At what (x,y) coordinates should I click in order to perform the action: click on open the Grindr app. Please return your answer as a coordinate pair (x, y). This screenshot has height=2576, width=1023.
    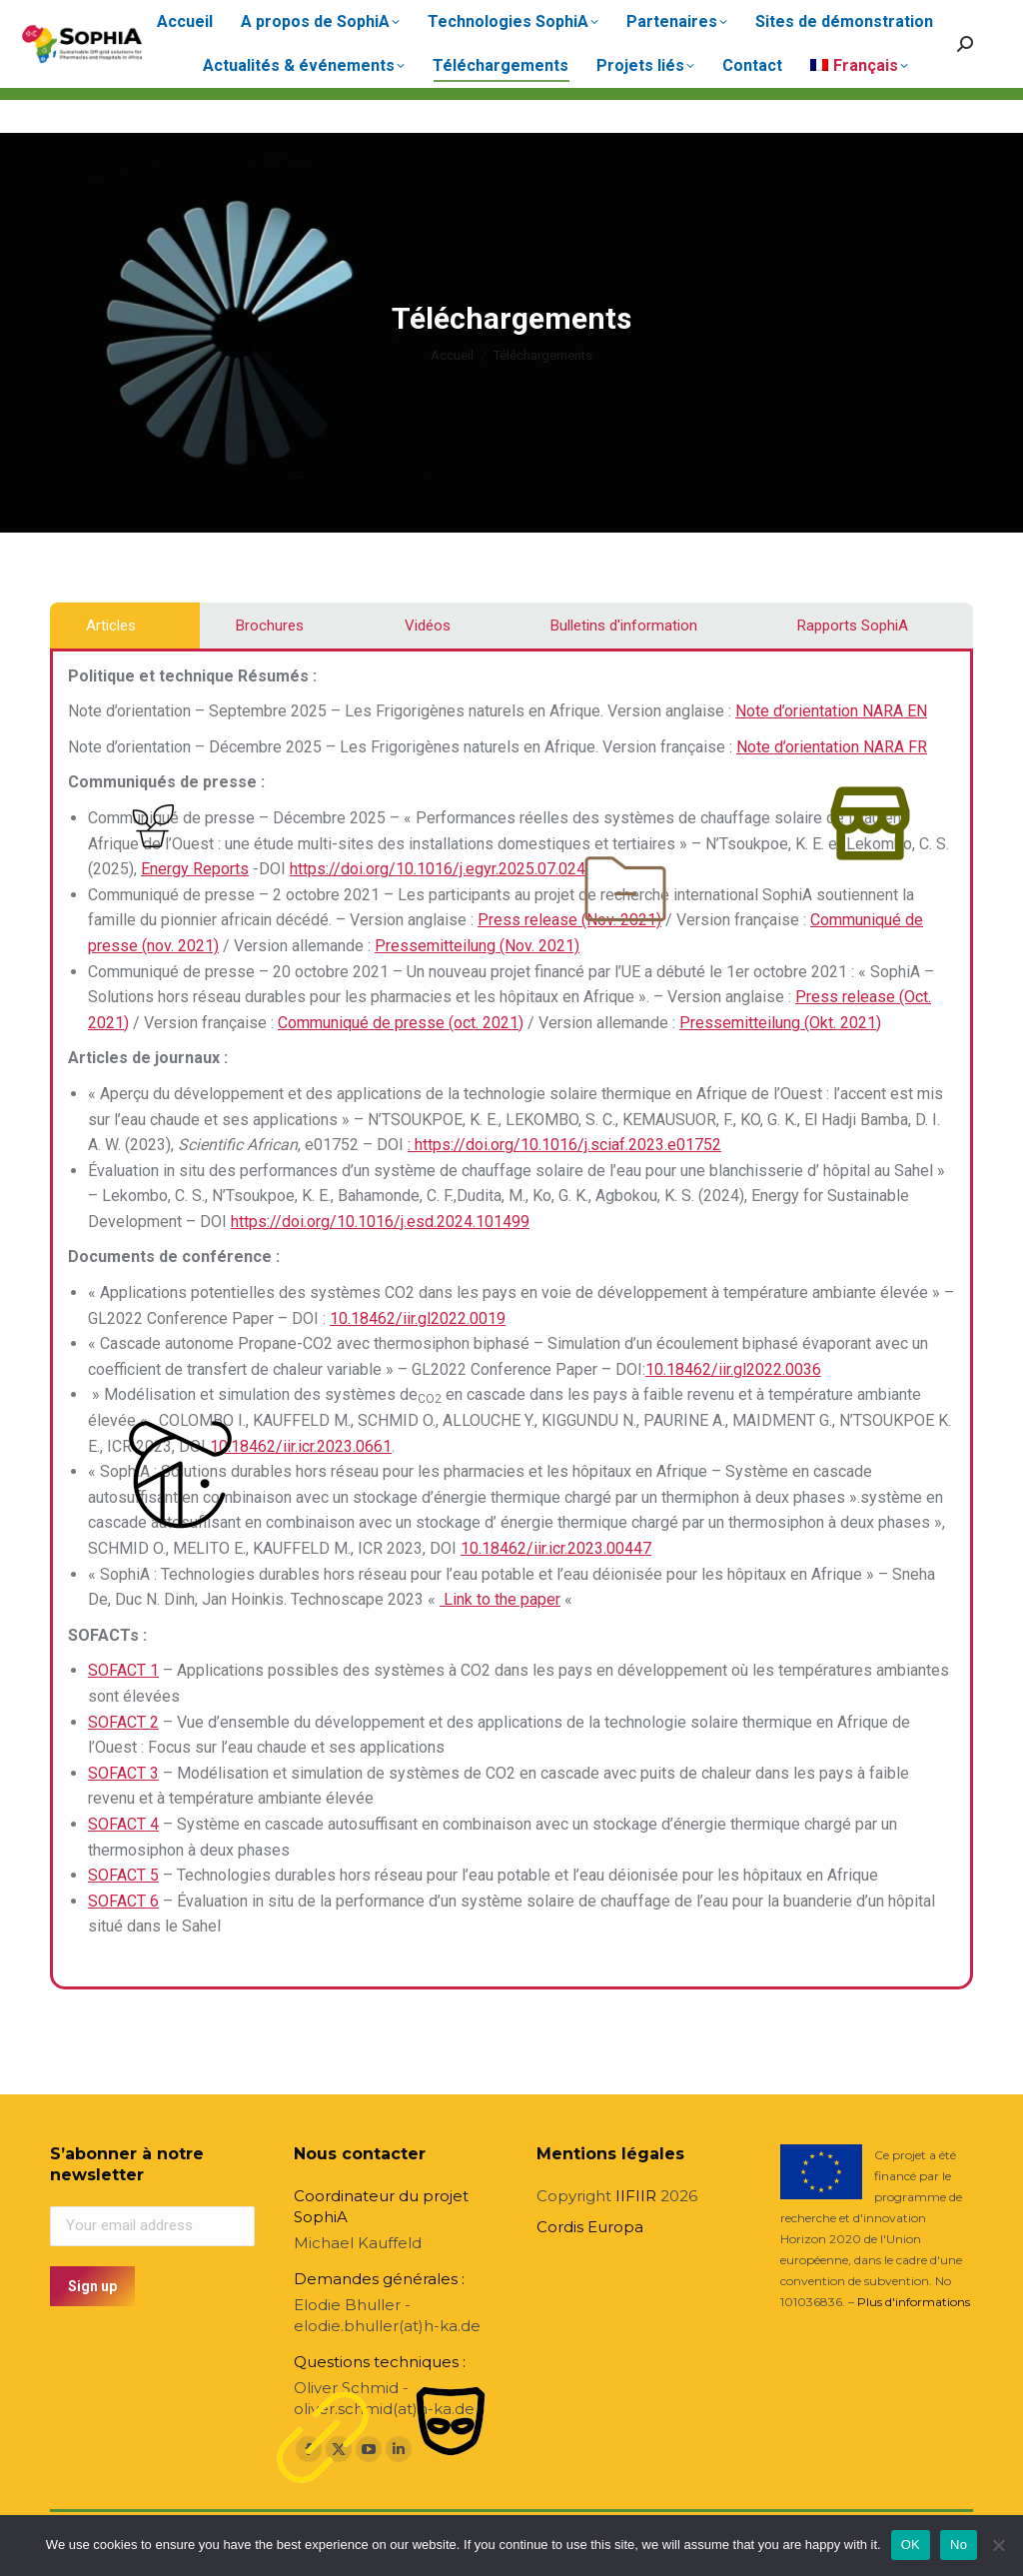
    Looking at the image, I should click on (451, 2421).